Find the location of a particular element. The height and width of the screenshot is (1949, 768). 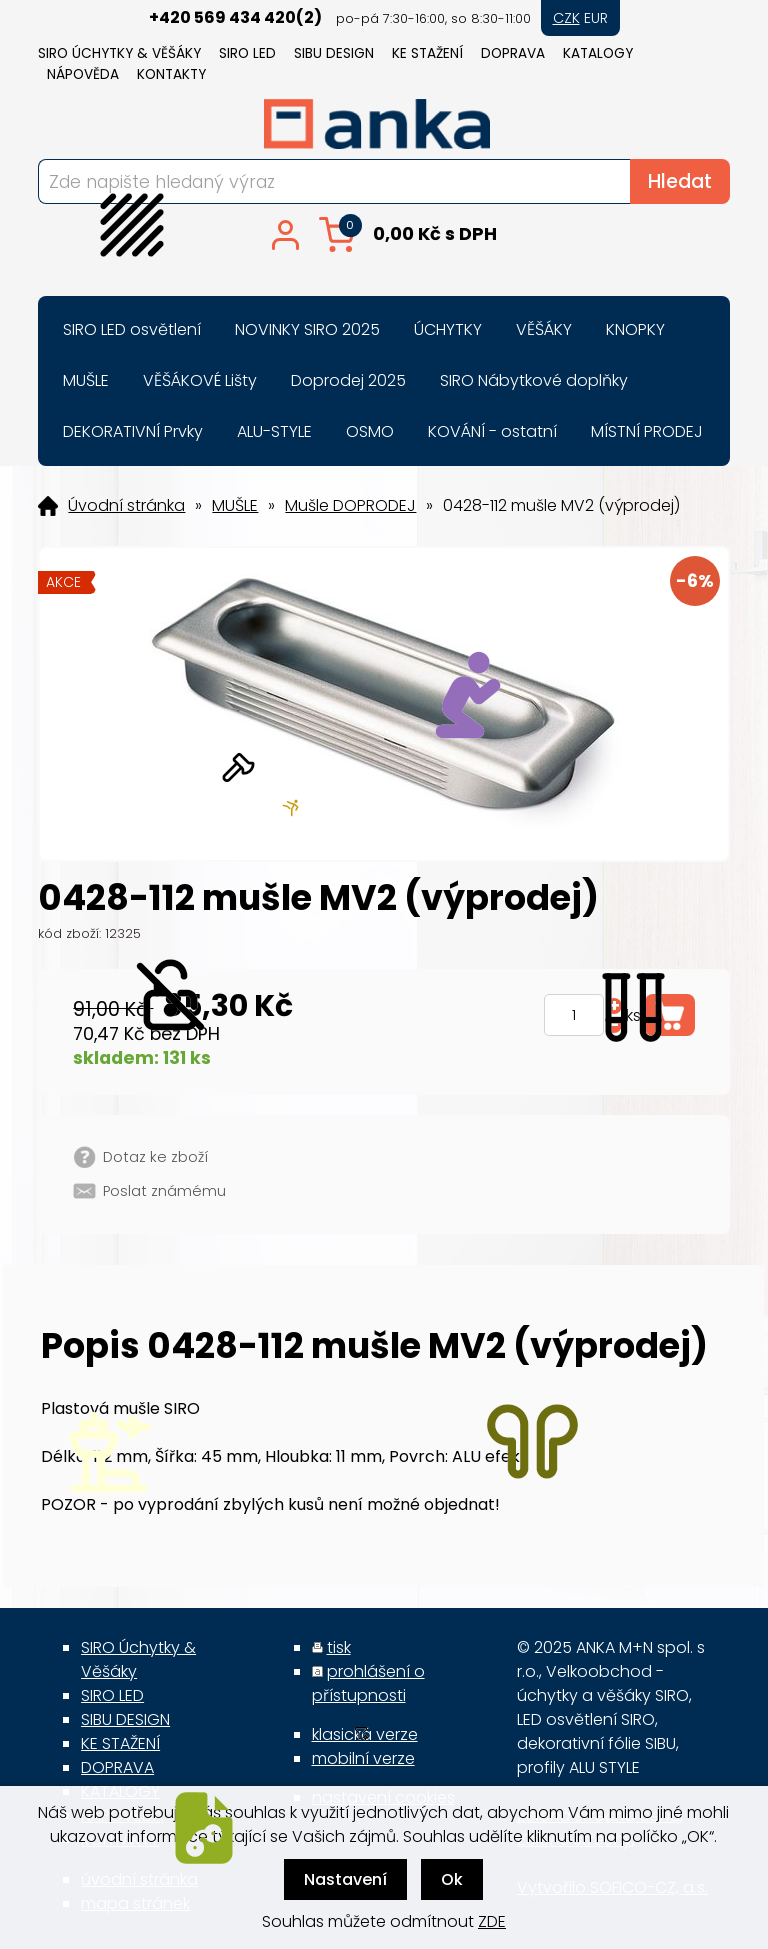

access martial arts or combat sports content is located at coordinates (291, 808).